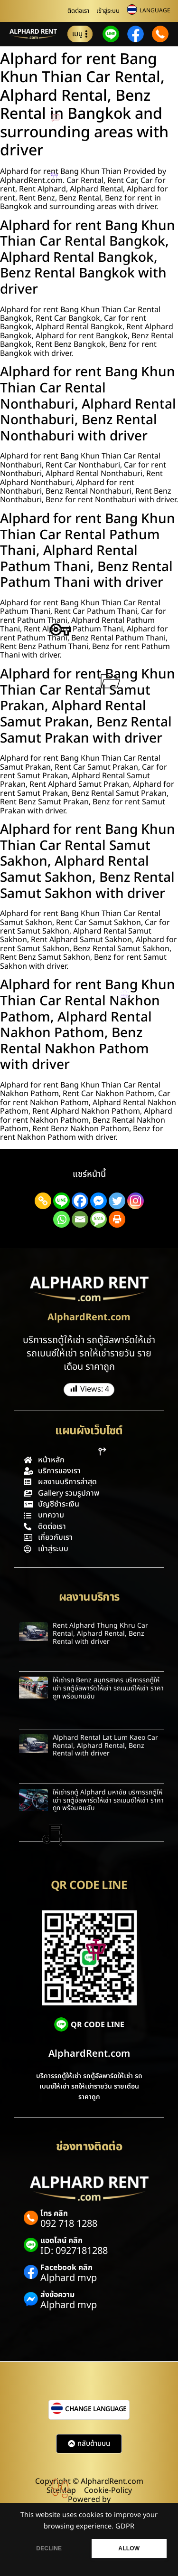 Image resolution: width=178 pixels, height=2576 pixels. Describe the element at coordinates (60, 2488) in the screenshot. I see `view step count or walking activity` at that location.